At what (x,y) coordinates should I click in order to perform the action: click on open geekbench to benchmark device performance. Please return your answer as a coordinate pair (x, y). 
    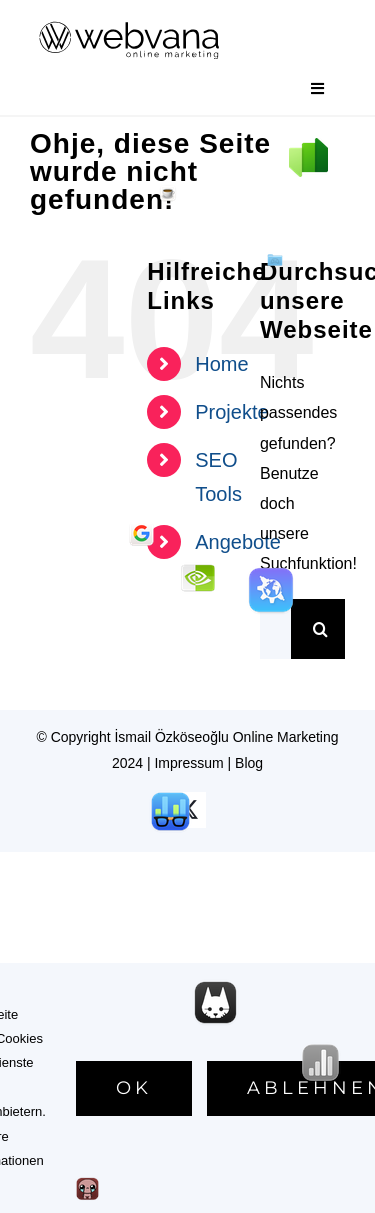
    Looking at the image, I should click on (170, 811).